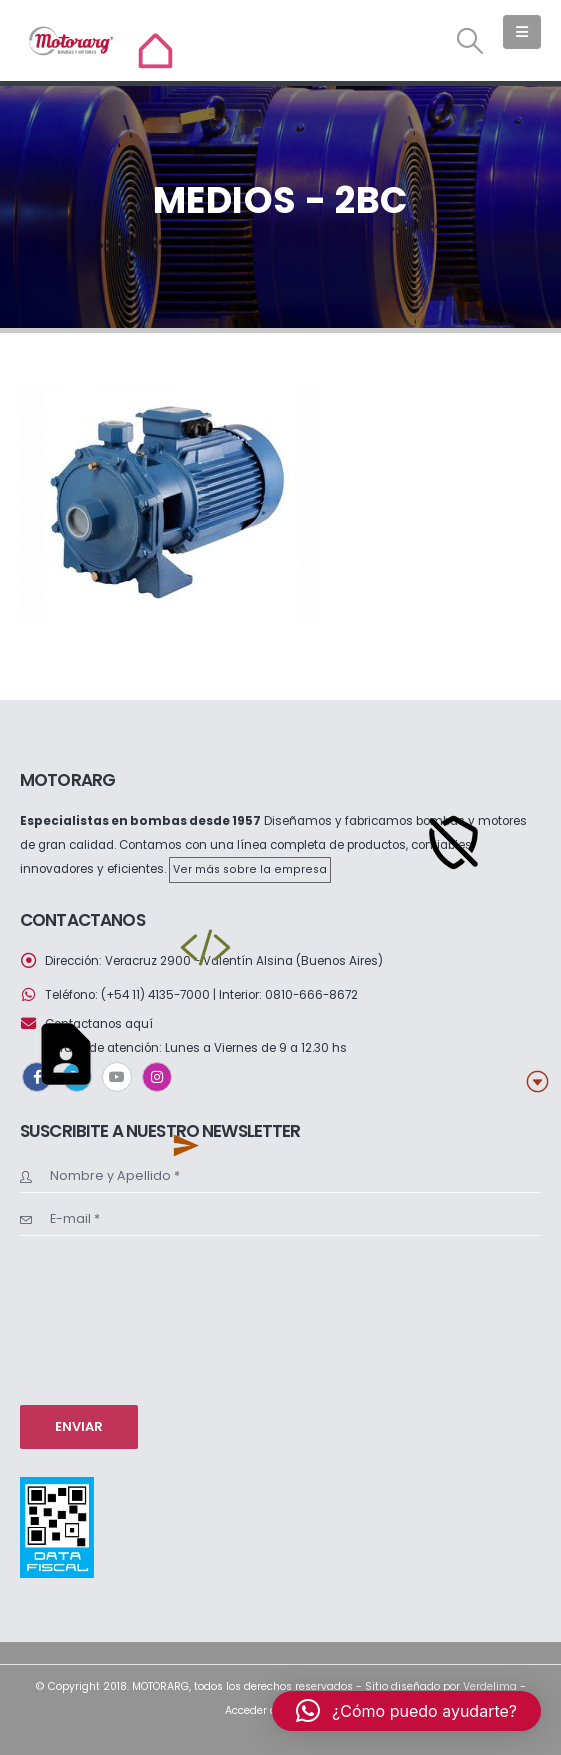  Describe the element at coordinates (205, 947) in the screenshot. I see `view or edit source code` at that location.